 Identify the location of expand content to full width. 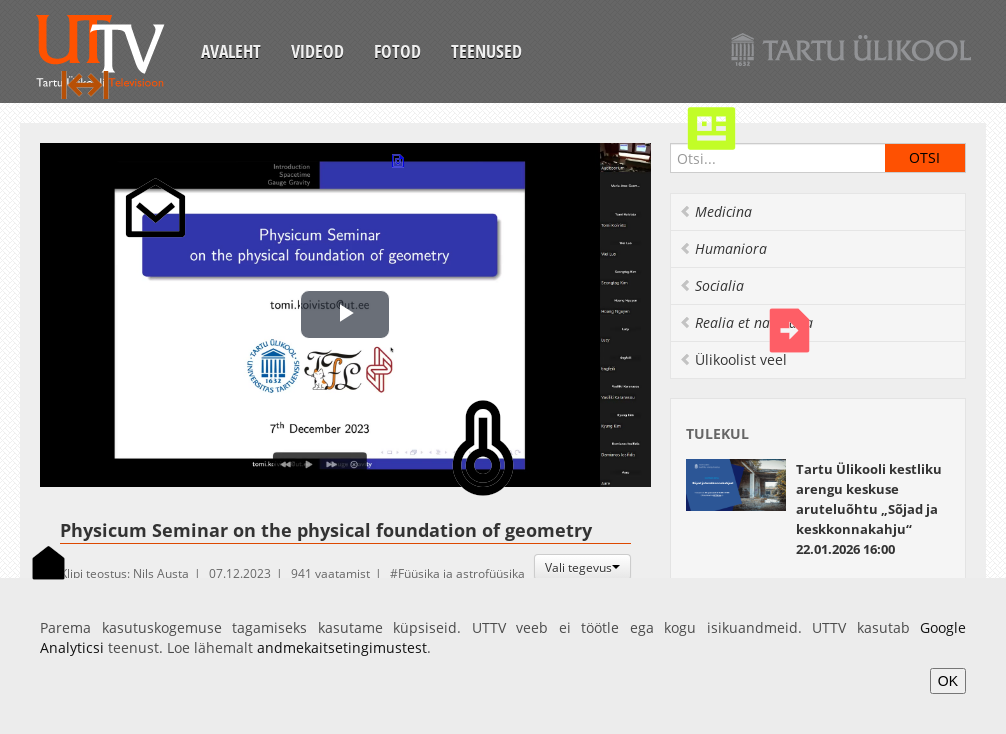
(85, 85).